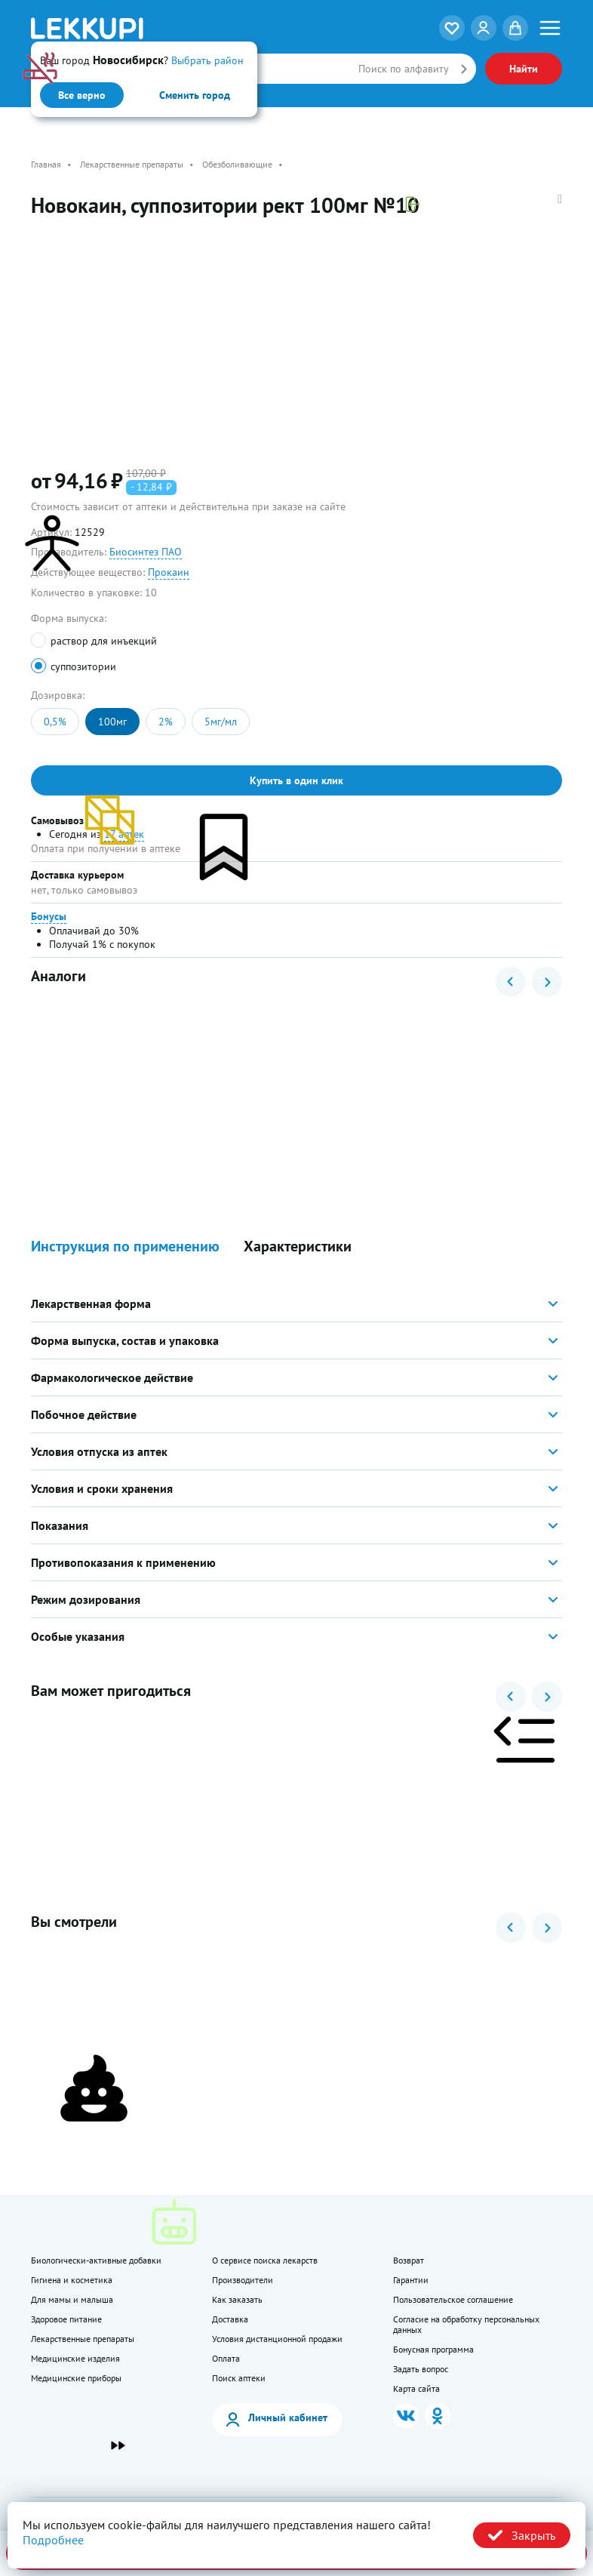 The image size is (593, 2576). I want to click on access AI assistant or chatbot, so click(174, 2224).